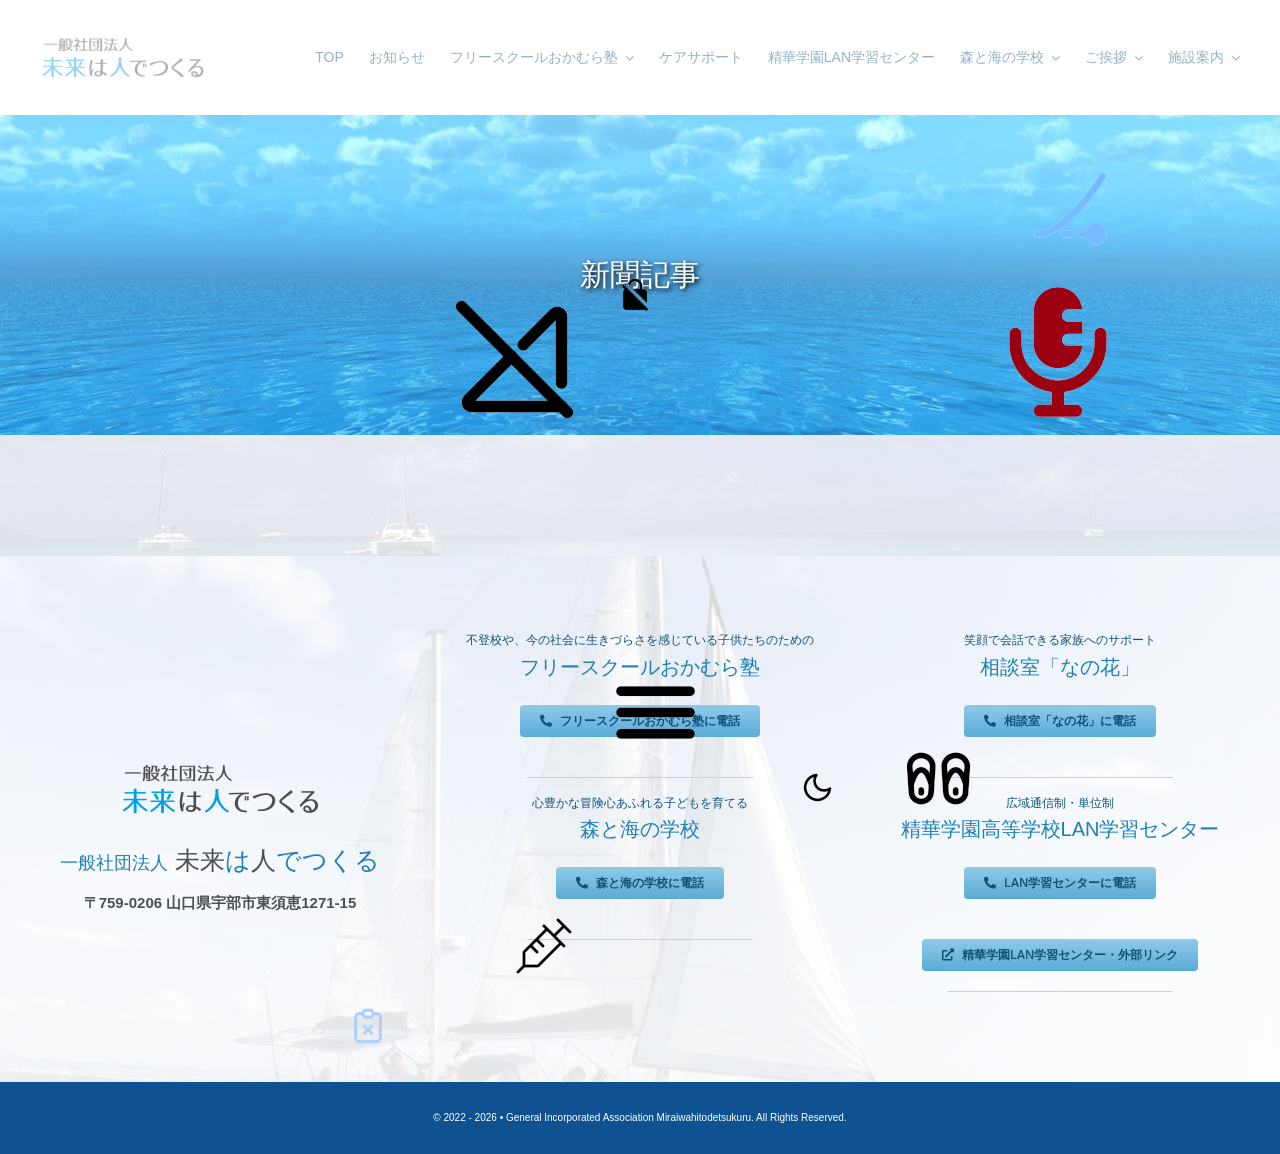 Image resolution: width=1280 pixels, height=1154 pixels. I want to click on indicates an unsecured or unencrypted connection, so click(635, 295).